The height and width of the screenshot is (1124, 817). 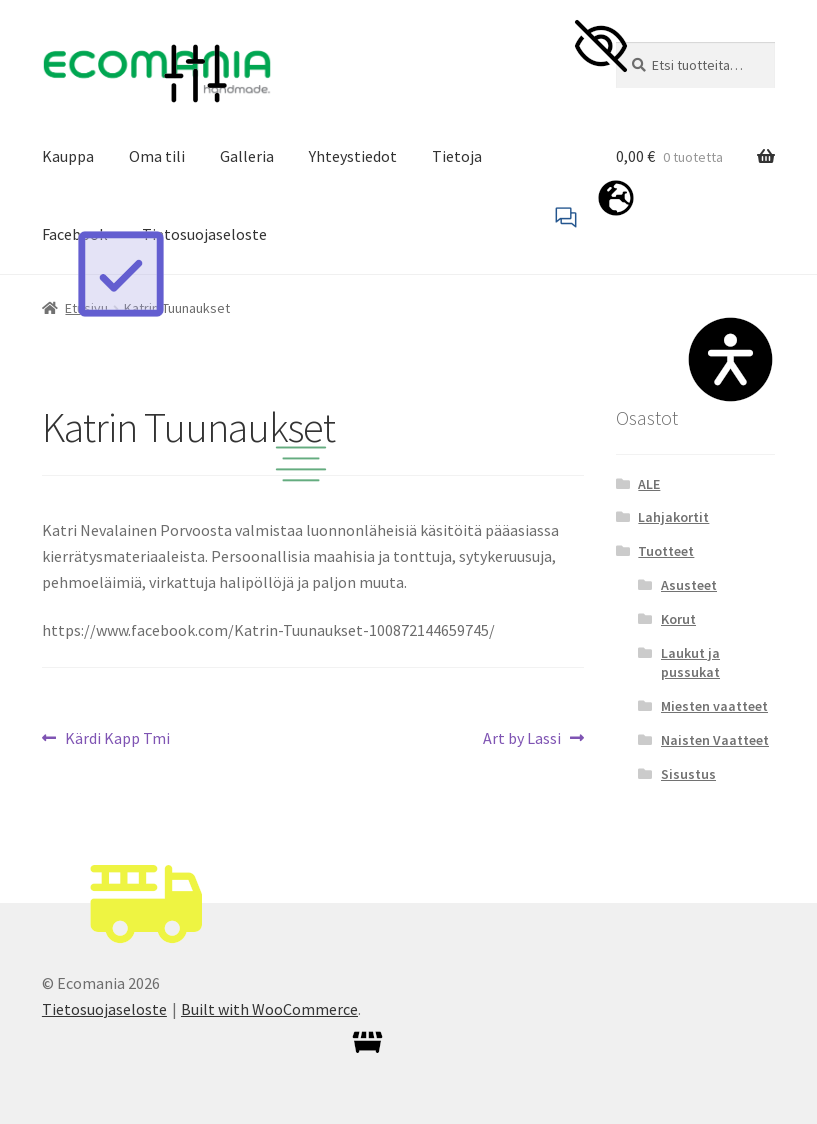 I want to click on adjust settings or preferences, so click(x=195, y=73).